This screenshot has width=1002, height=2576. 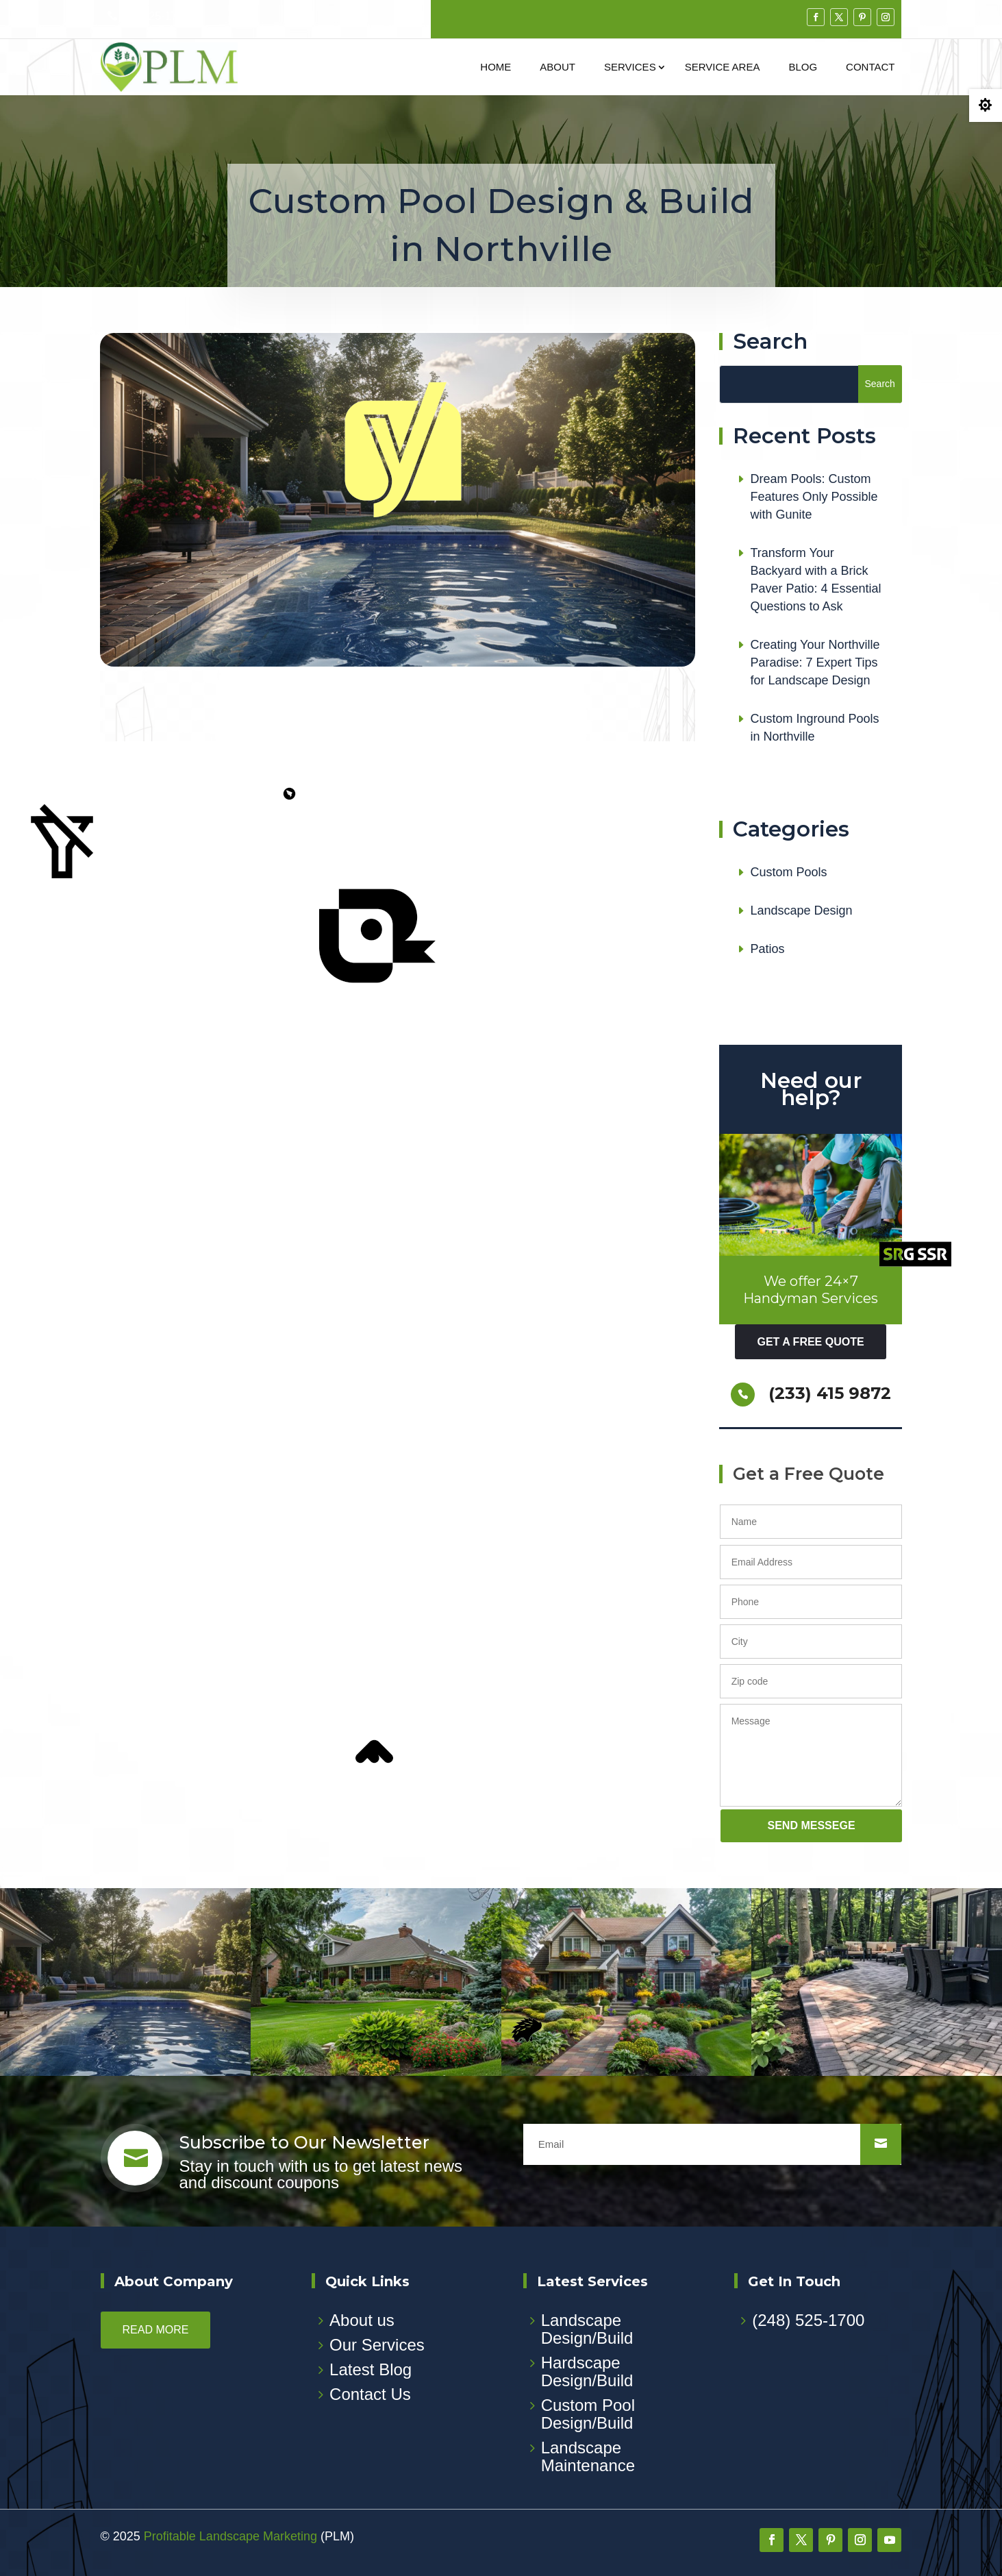 What do you see at coordinates (62, 843) in the screenshot?
I see `clear all active filters` at bounding box center [62, 843].